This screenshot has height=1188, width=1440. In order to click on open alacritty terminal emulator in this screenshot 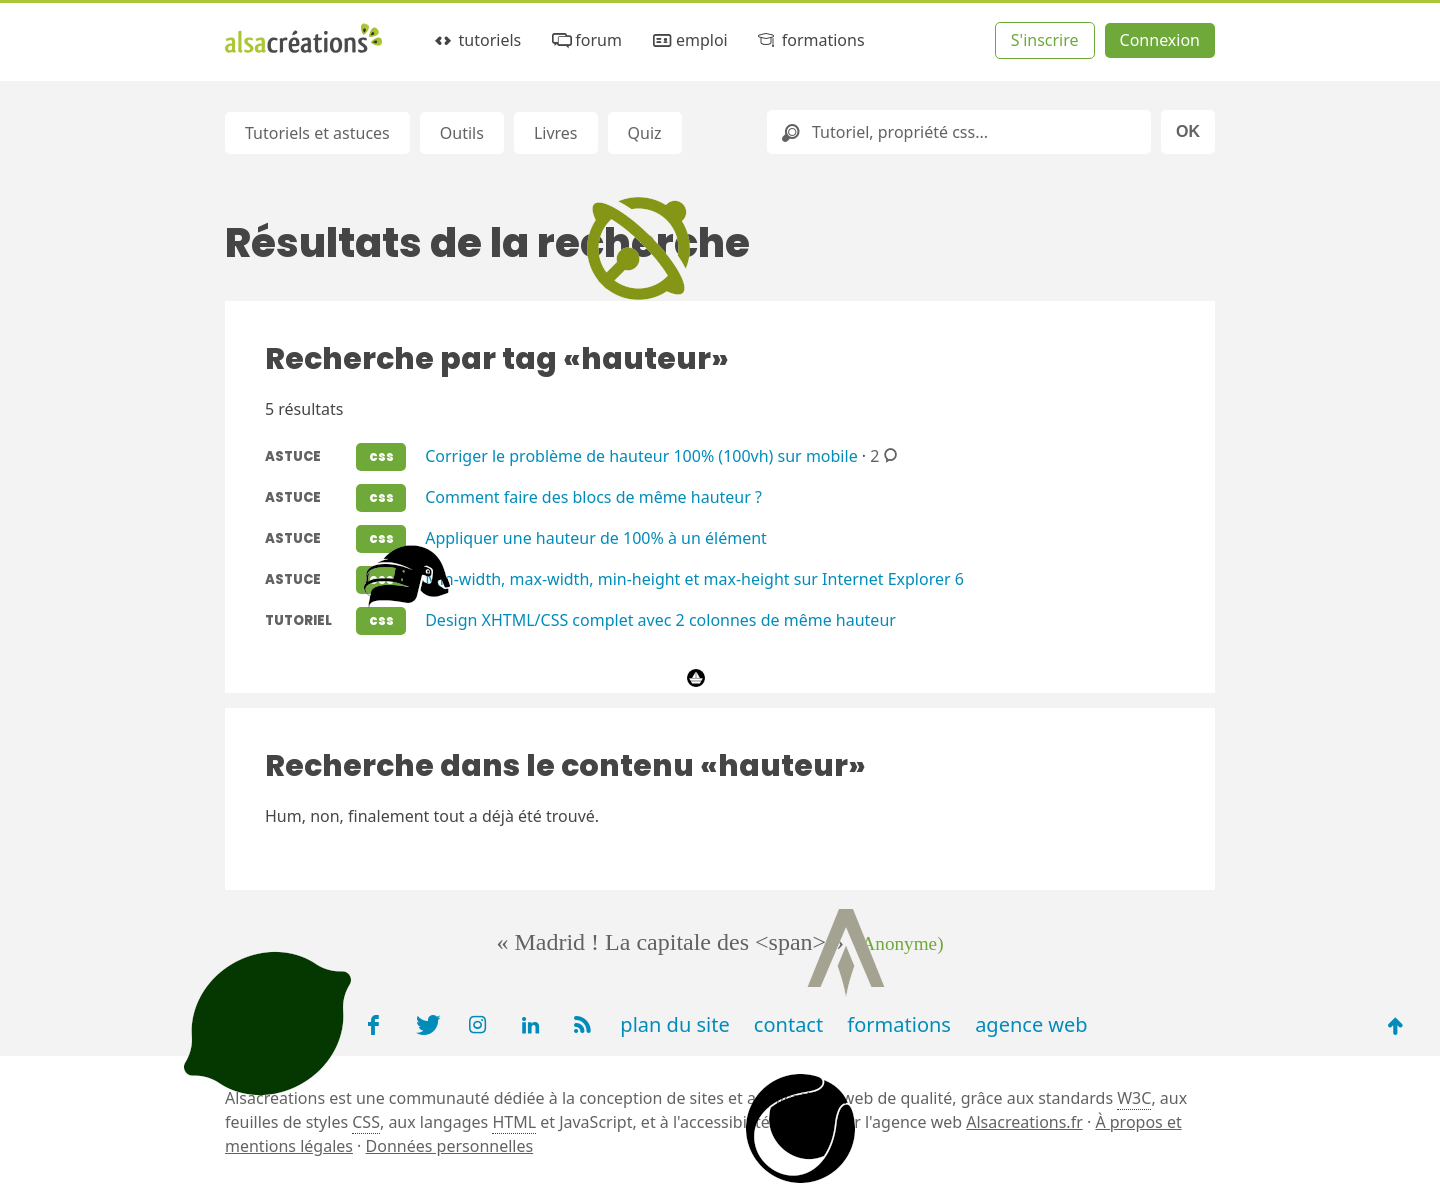, I will do `click(846, 953)`.